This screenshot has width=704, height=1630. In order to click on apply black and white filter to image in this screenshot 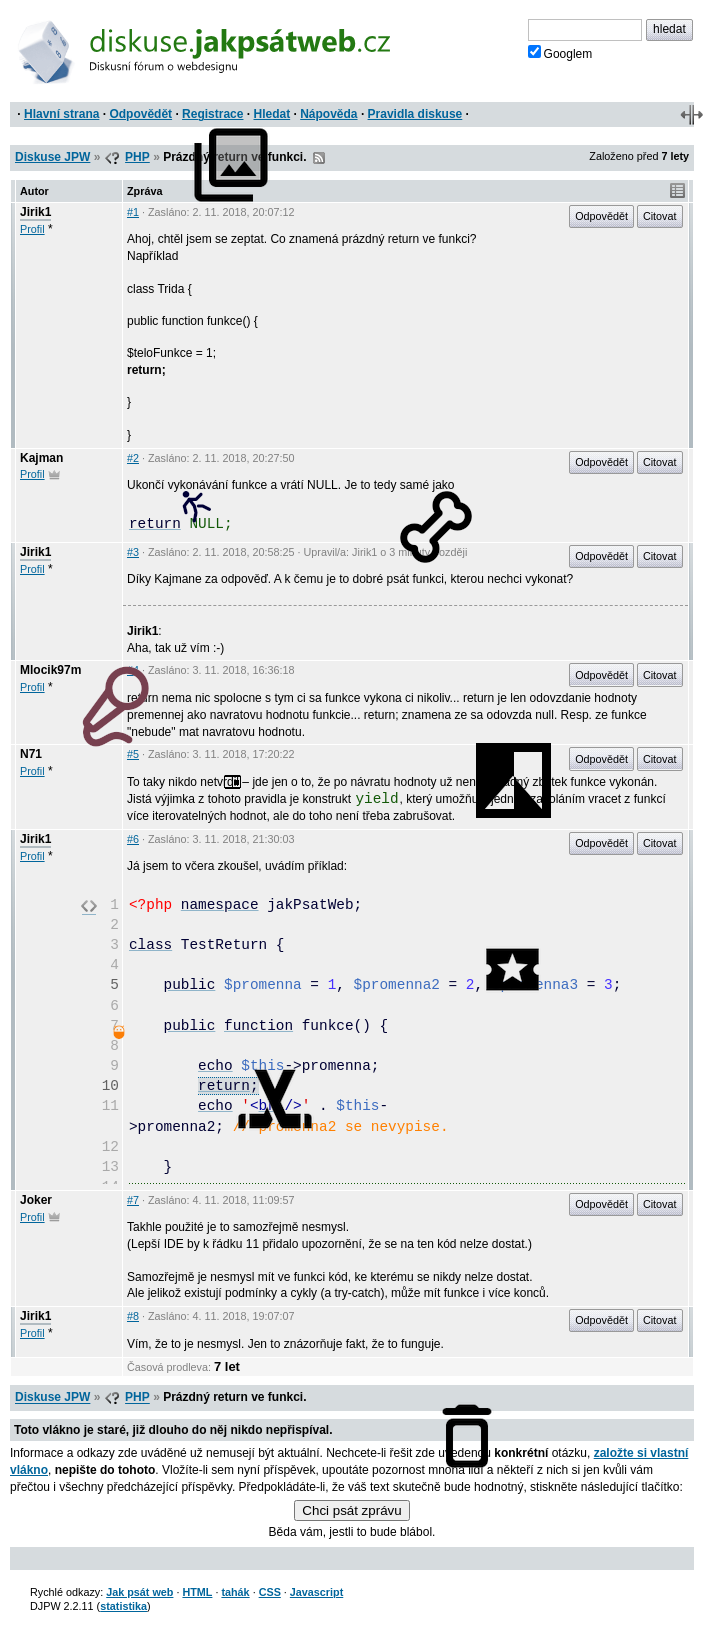, I will do `click(513, 780)`.